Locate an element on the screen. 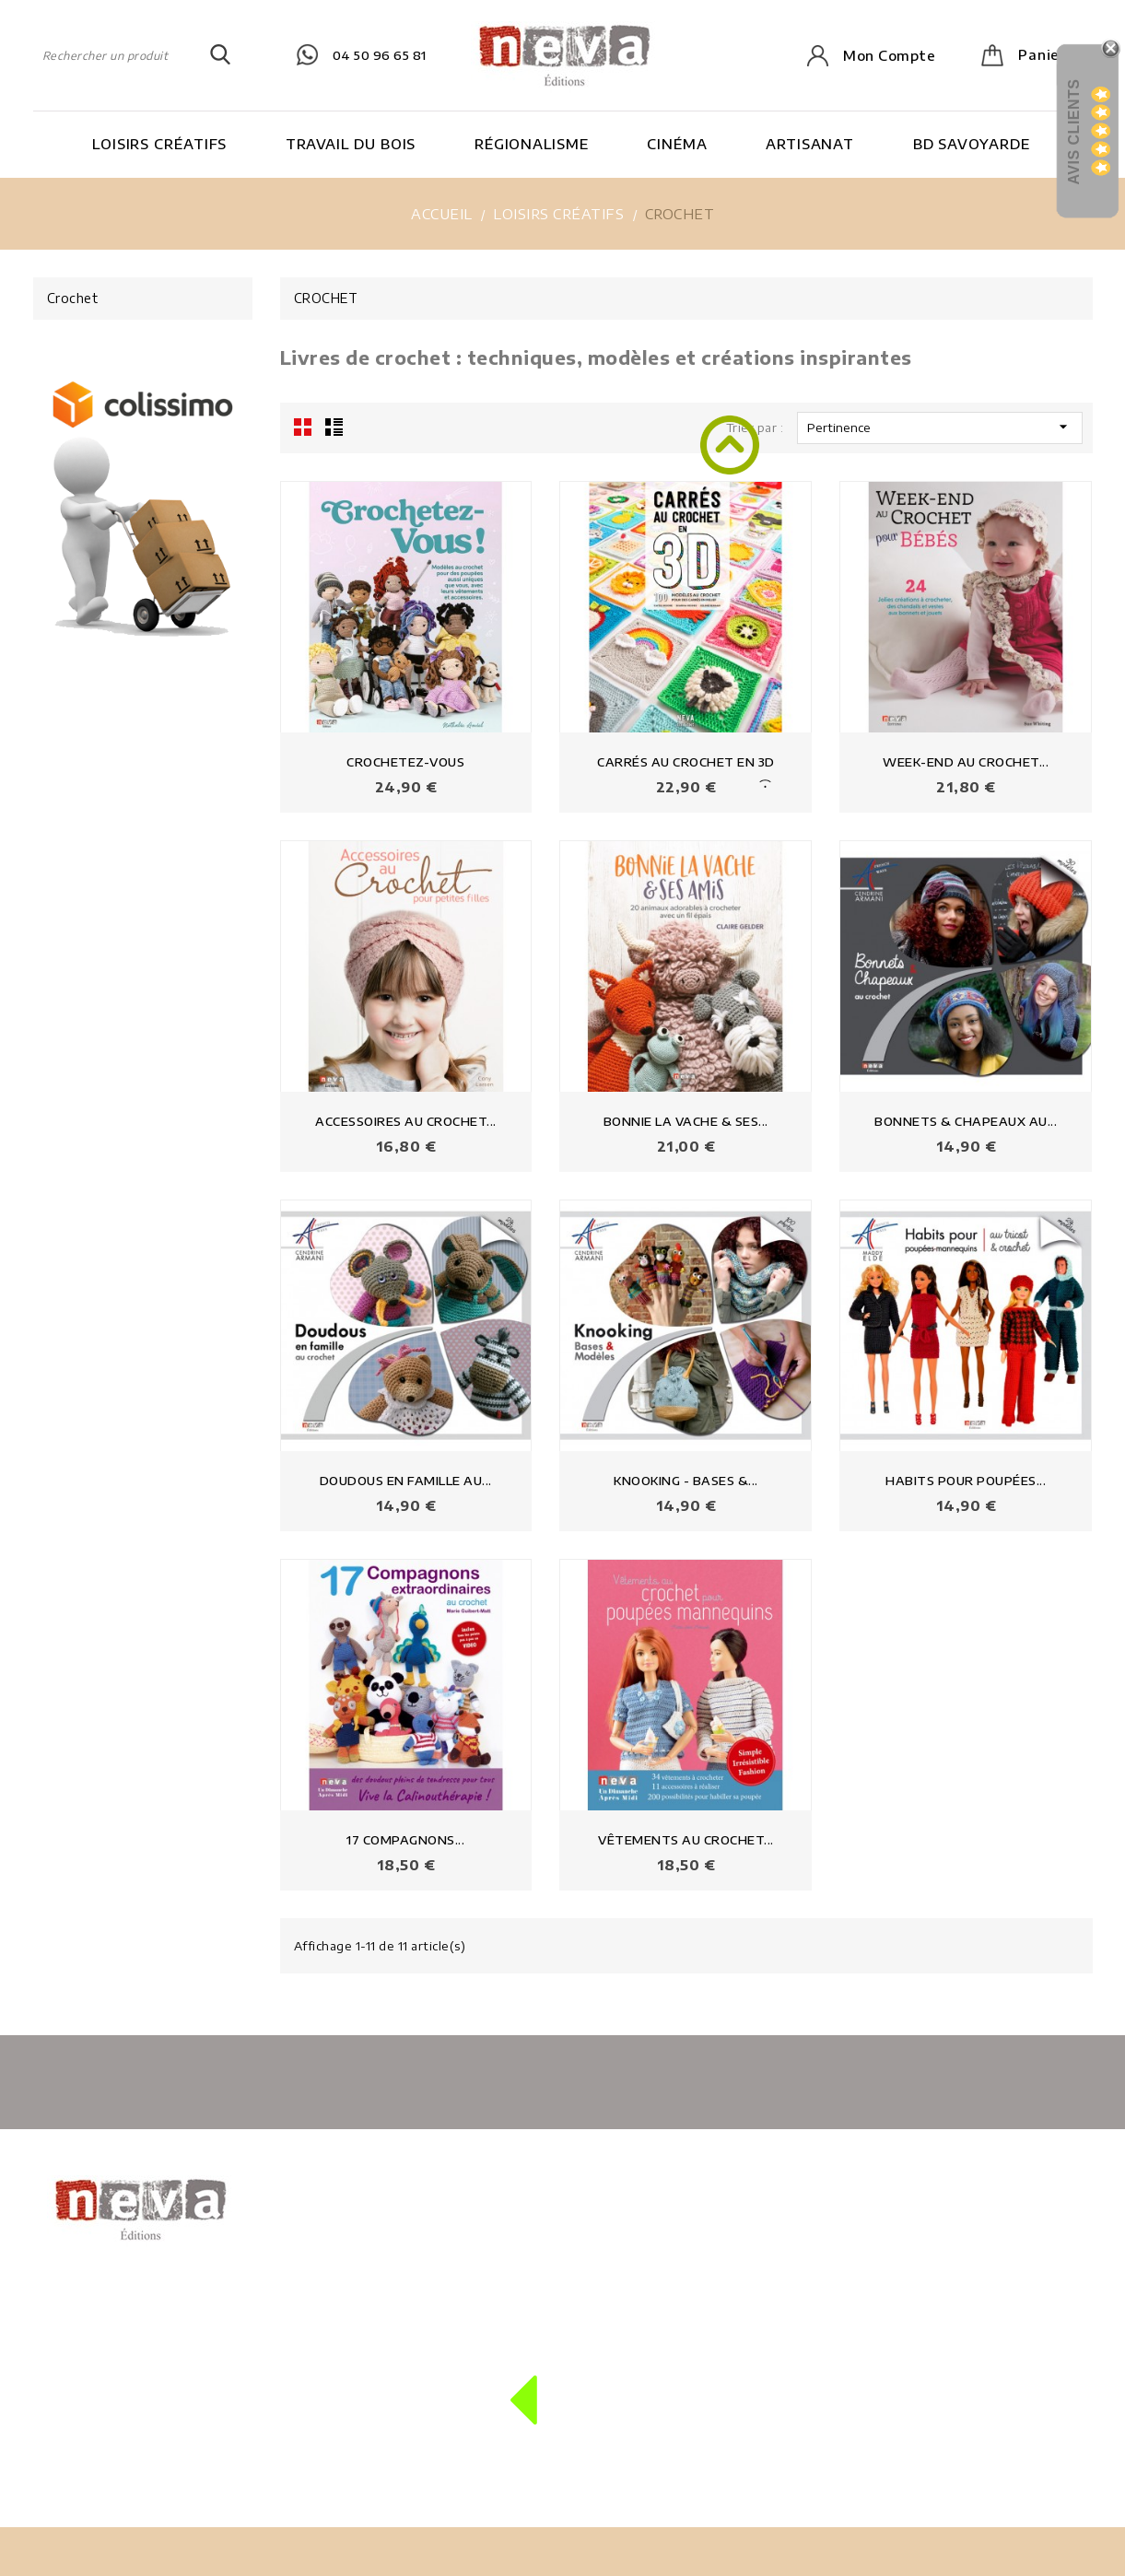 Image resolution: width=1125 pixels, height=2576 pixels. indicates weak wifi signal strength is located at coordinates (765, 777).